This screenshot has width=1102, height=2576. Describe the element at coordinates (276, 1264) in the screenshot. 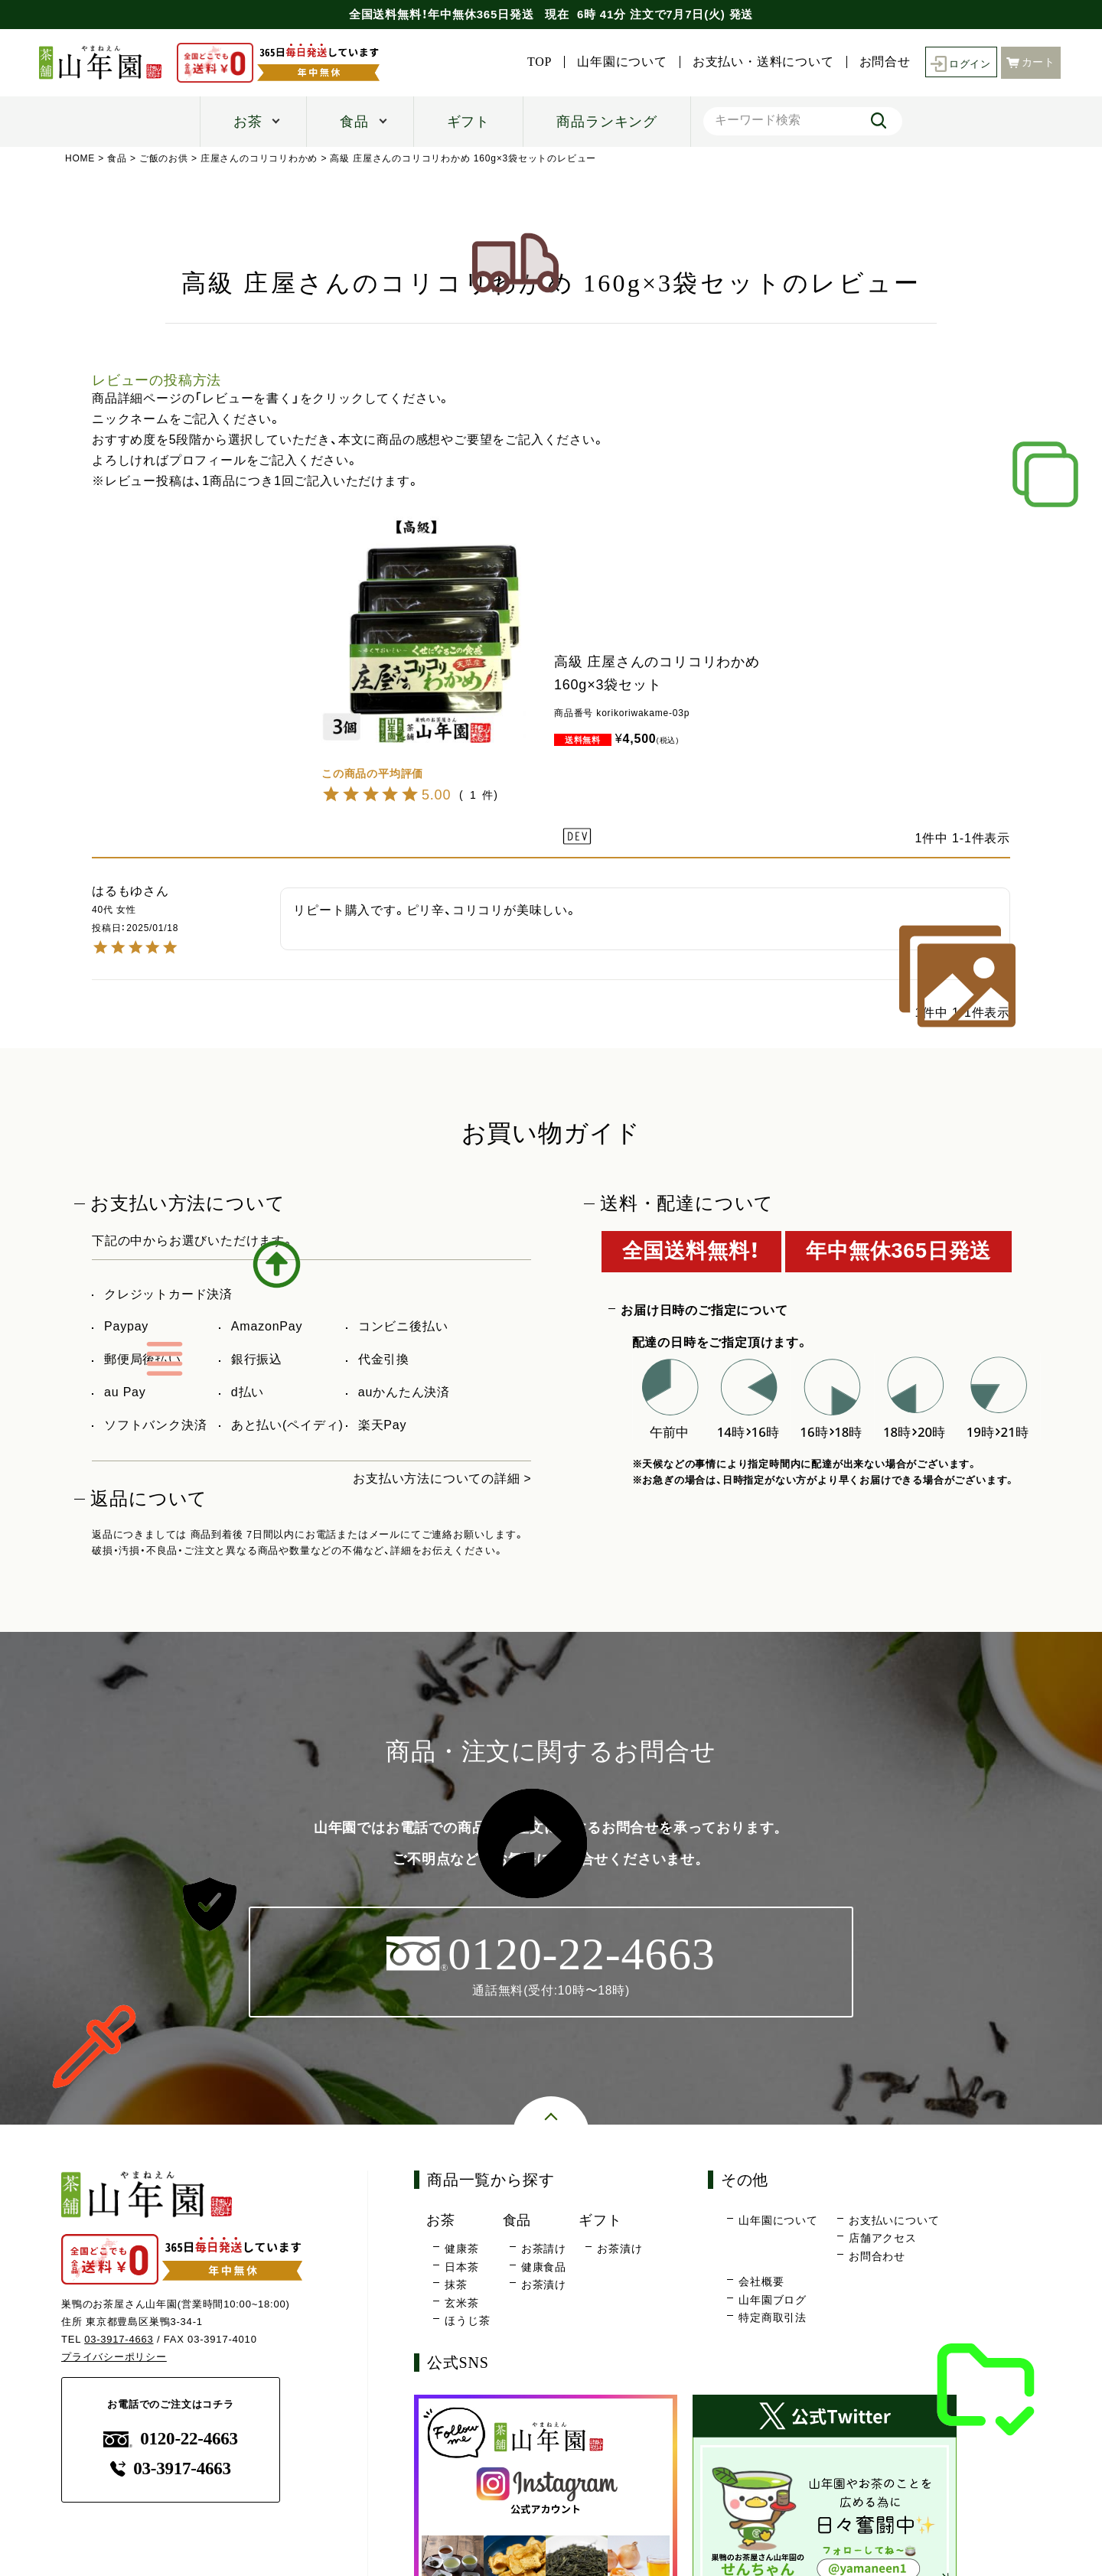

I see `scroll to top of page` at that location.